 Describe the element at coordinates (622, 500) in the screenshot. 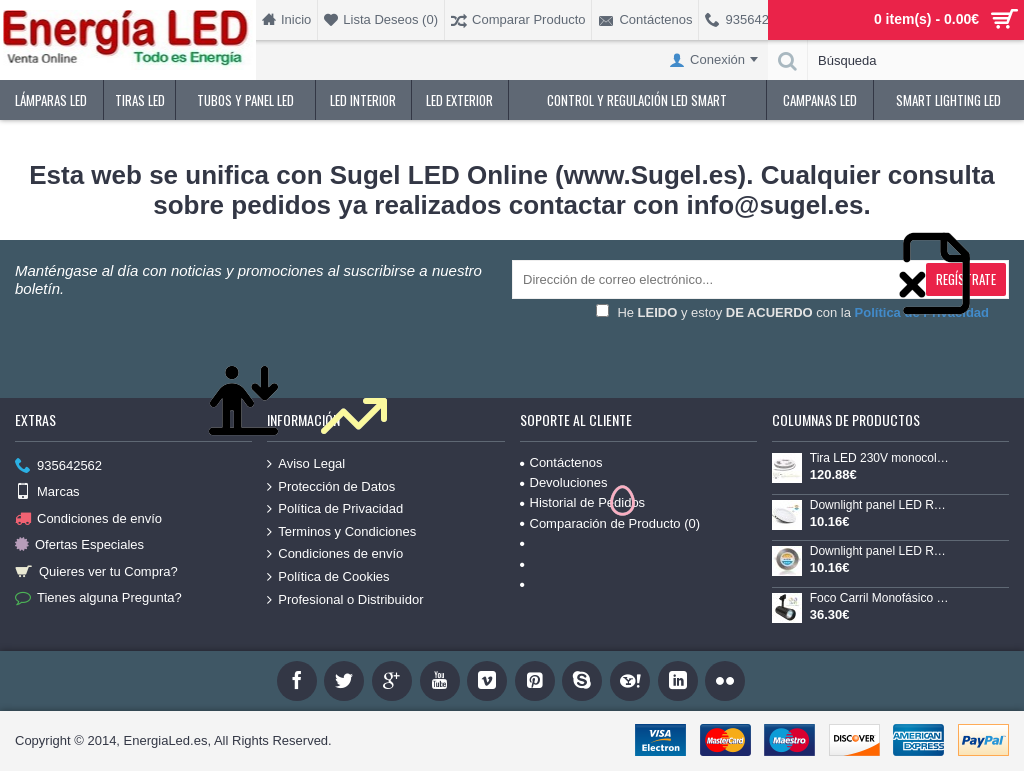

I see `indicates breakfast or food-related content` at that location.